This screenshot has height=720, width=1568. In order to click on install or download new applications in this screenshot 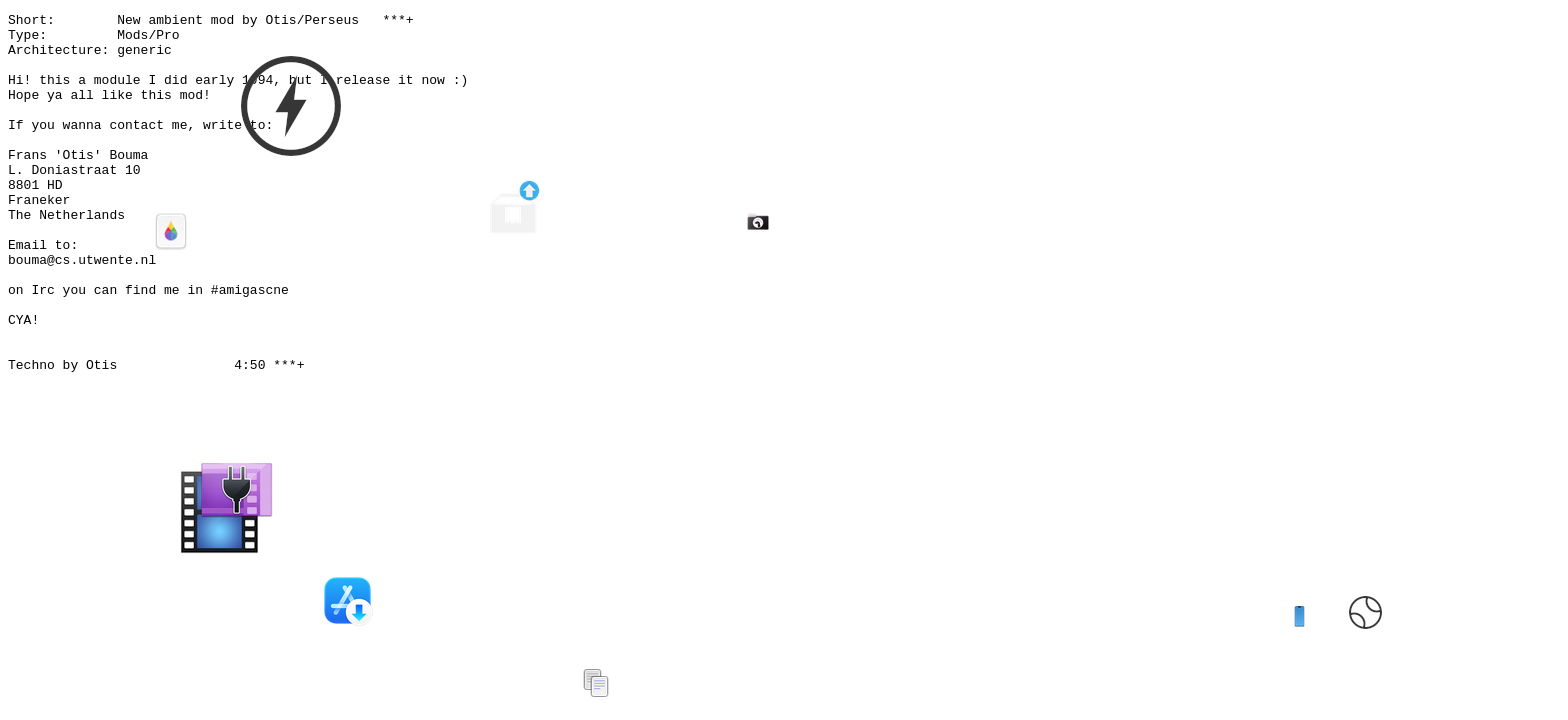, I will do `click(347, 600)`.